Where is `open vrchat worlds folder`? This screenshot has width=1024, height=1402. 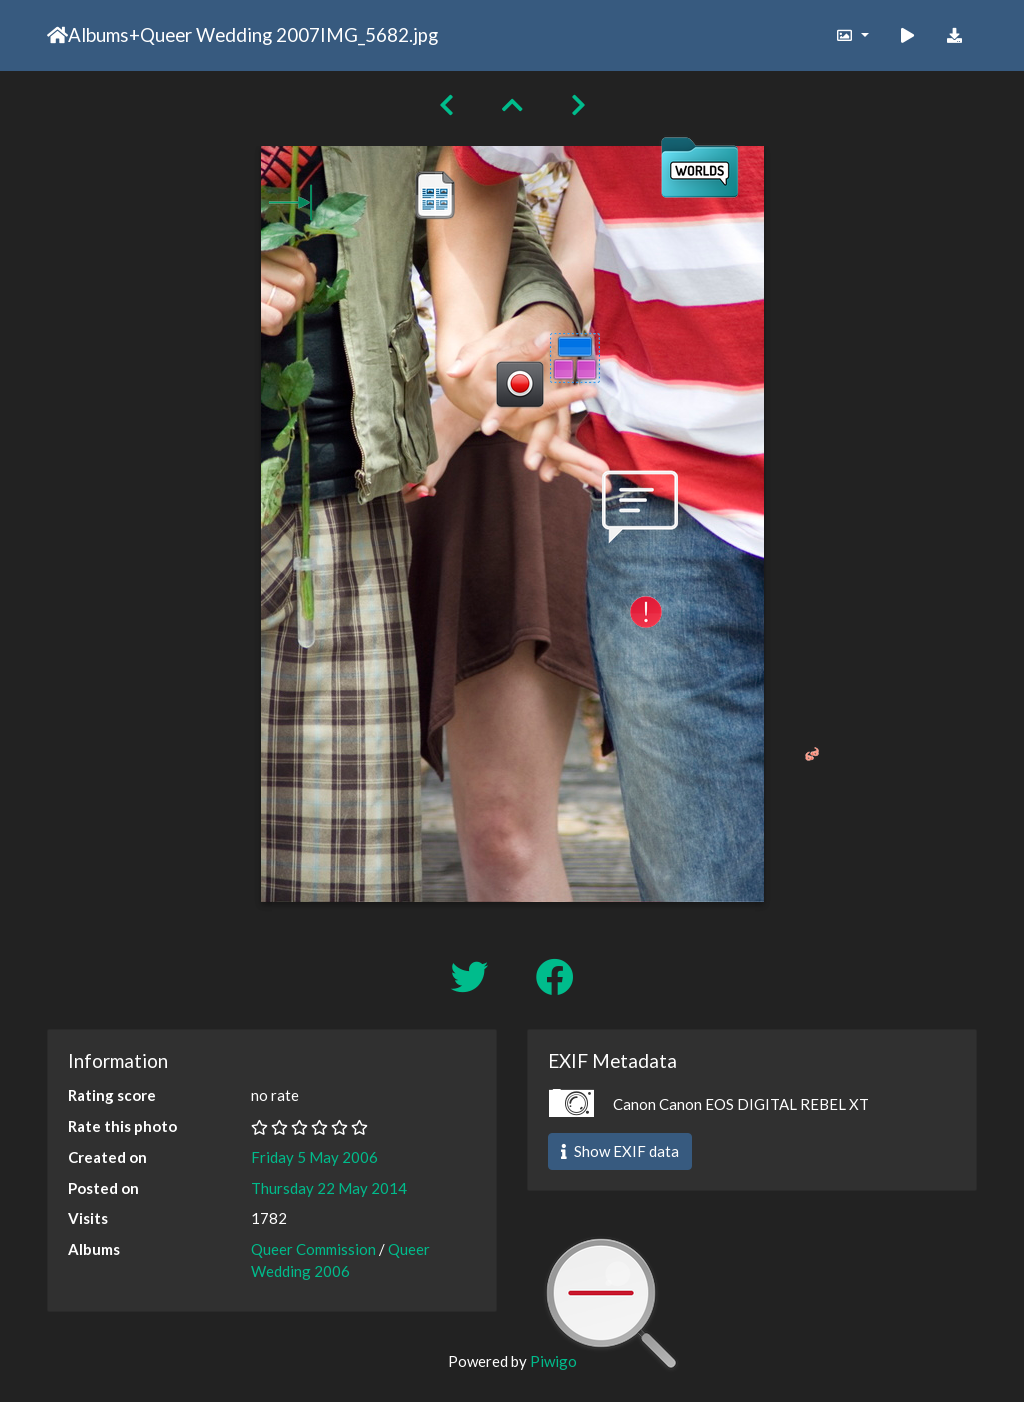 open vrchat worlds folder is located at coordinates (699, 169).